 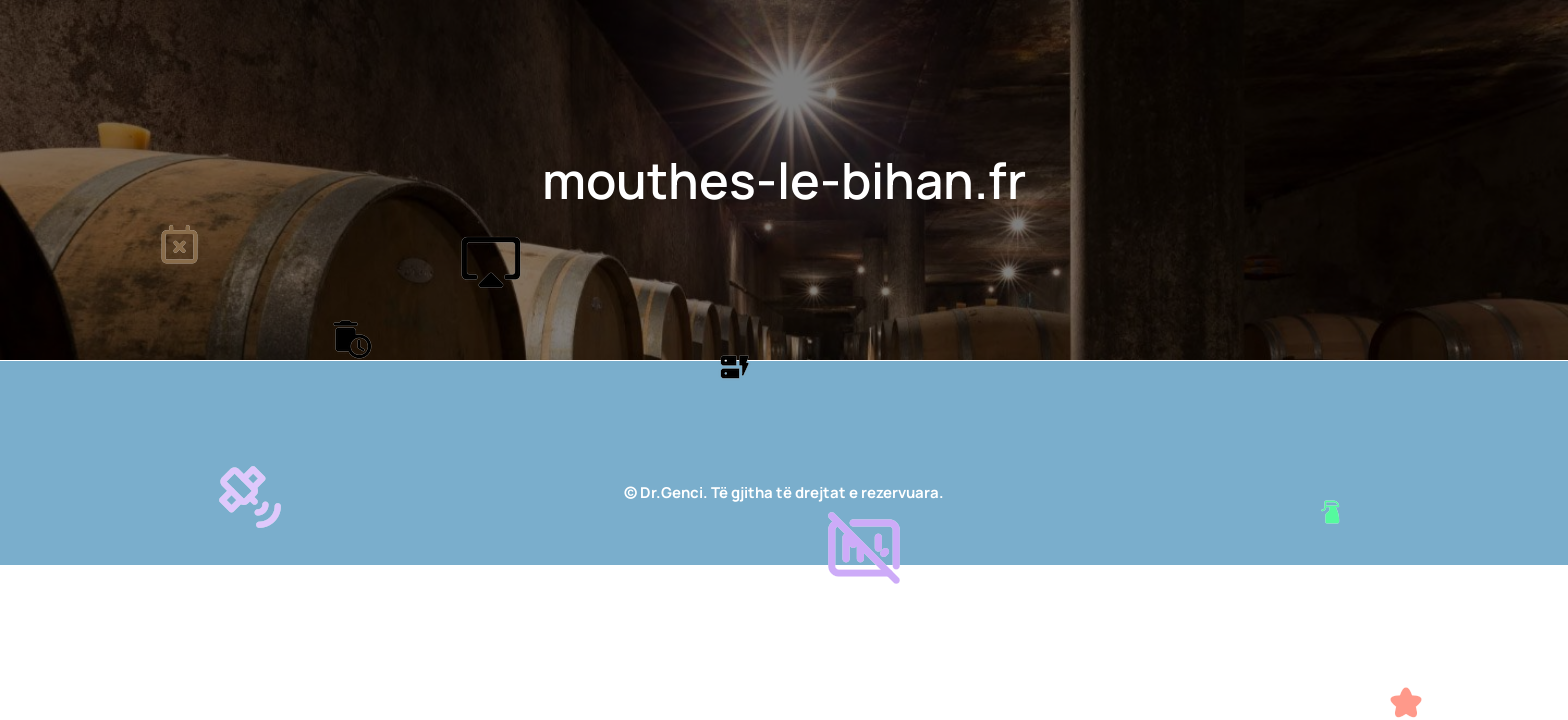 I want to click on enable auto-delete for messages or files, so click(x=352, y=339).